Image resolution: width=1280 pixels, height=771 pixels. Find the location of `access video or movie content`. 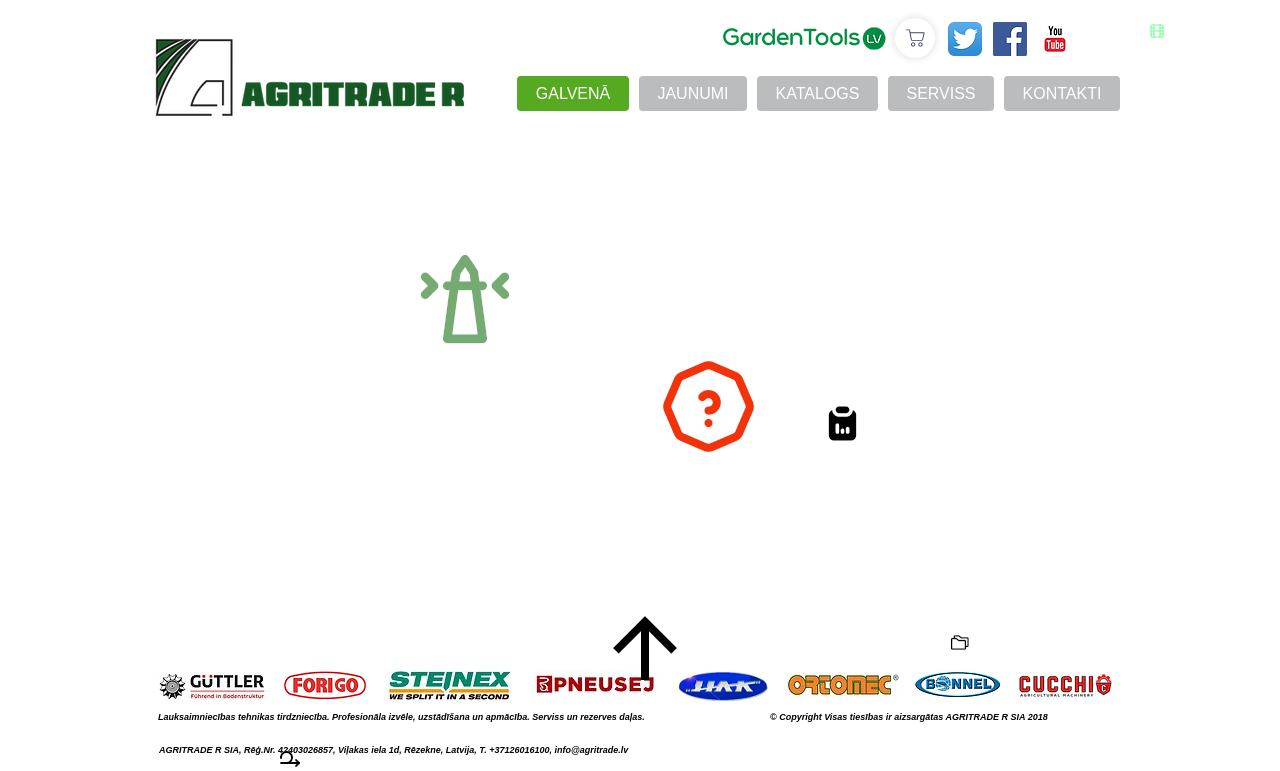

access video or movie content is located at coordinates (1157, 31).